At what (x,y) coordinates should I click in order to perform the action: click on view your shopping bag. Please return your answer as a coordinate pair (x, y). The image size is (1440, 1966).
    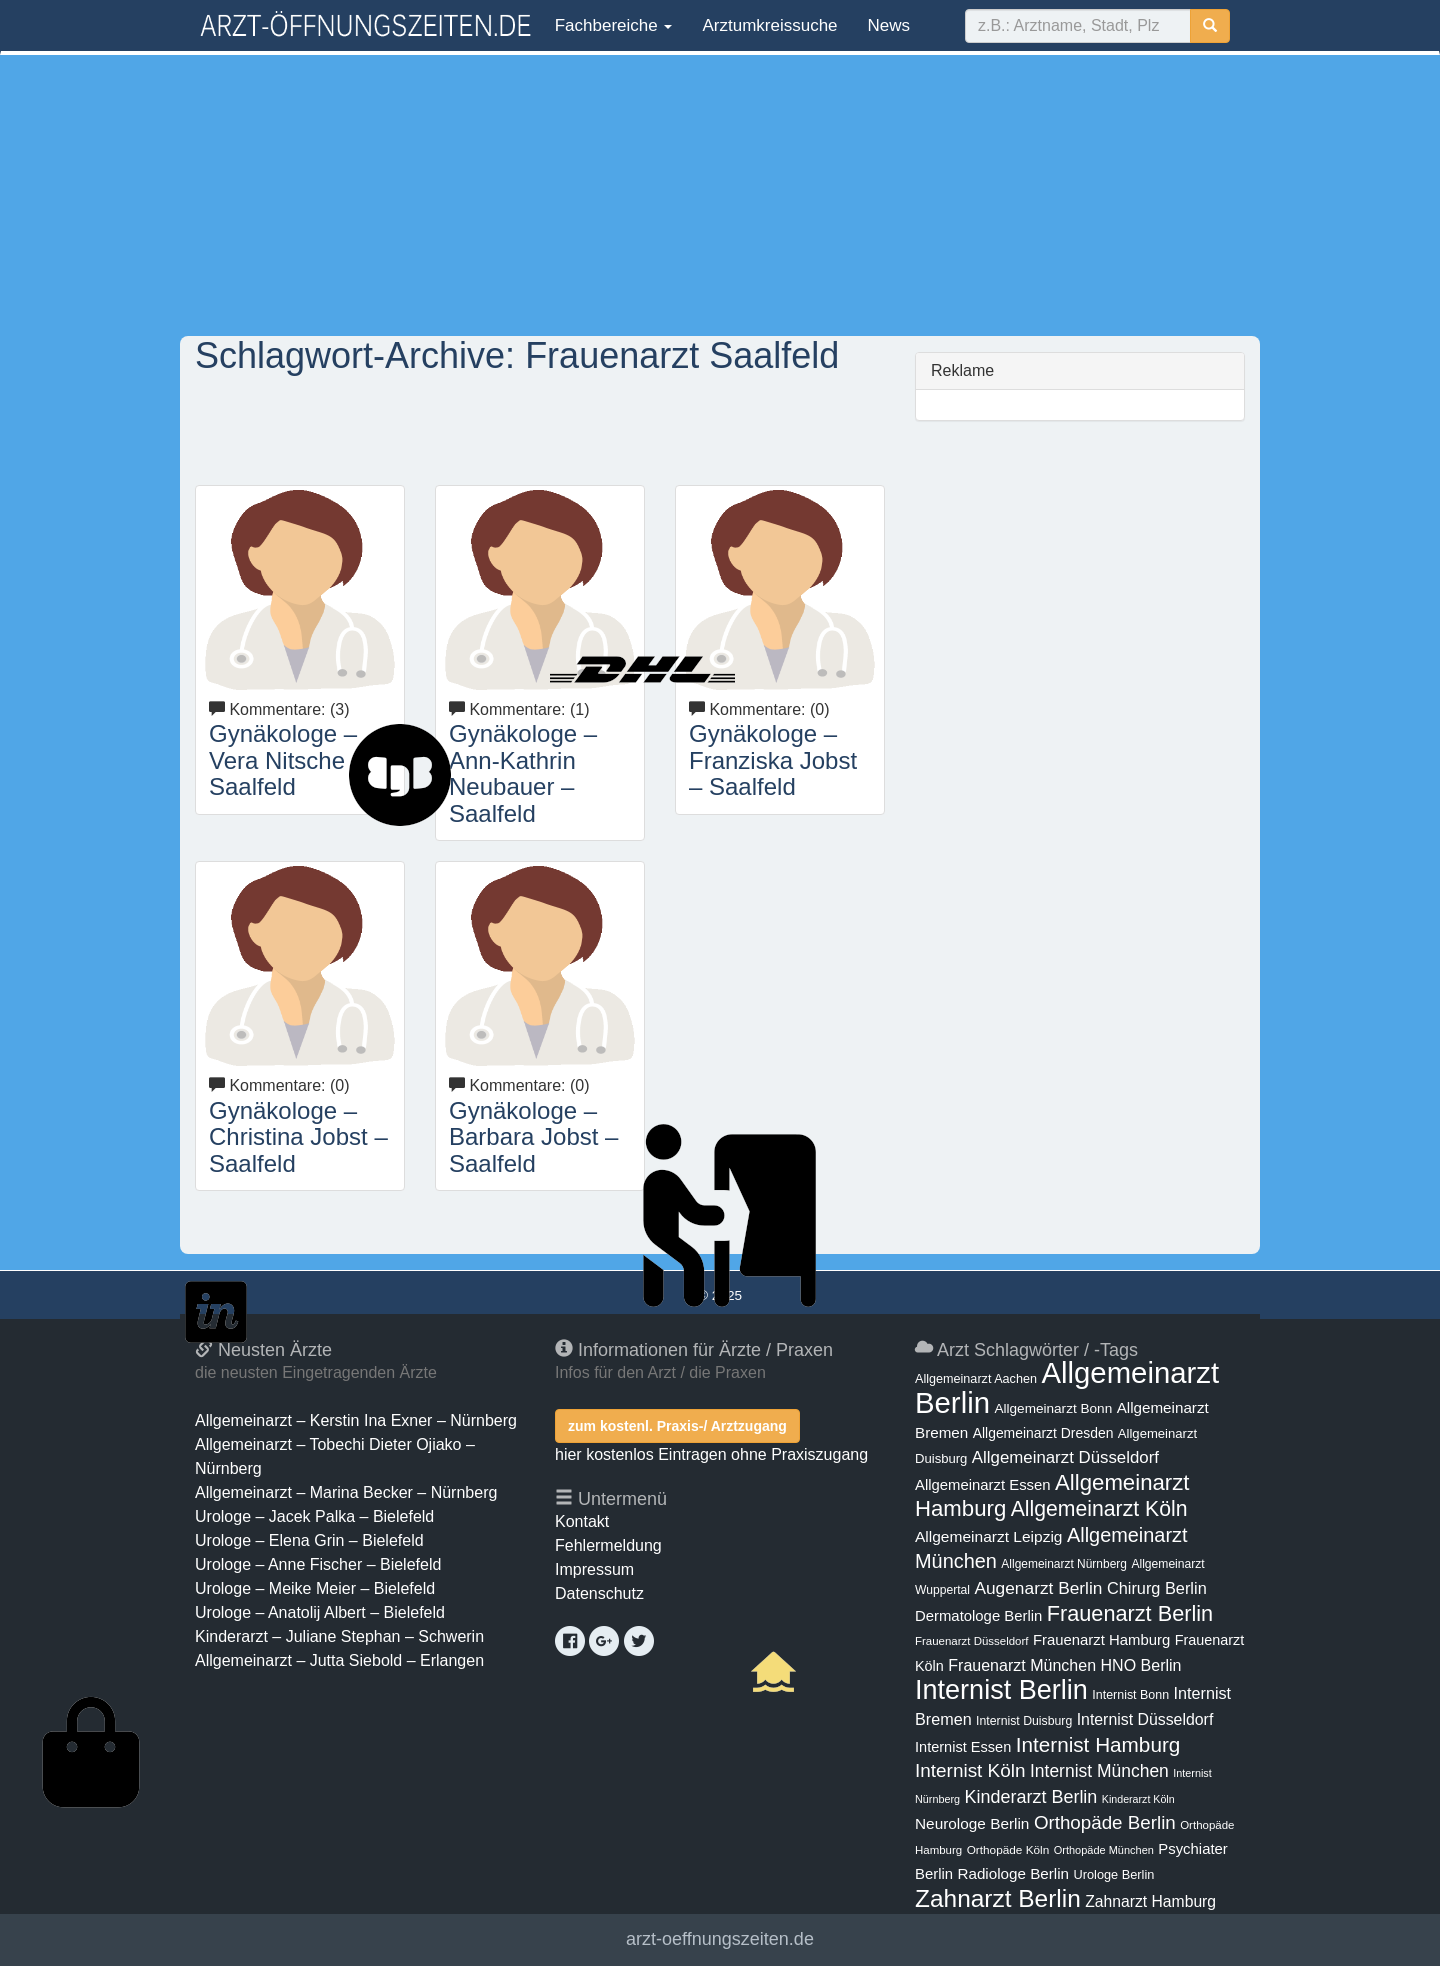
    Looking at the image, I should click on (91, 1759).